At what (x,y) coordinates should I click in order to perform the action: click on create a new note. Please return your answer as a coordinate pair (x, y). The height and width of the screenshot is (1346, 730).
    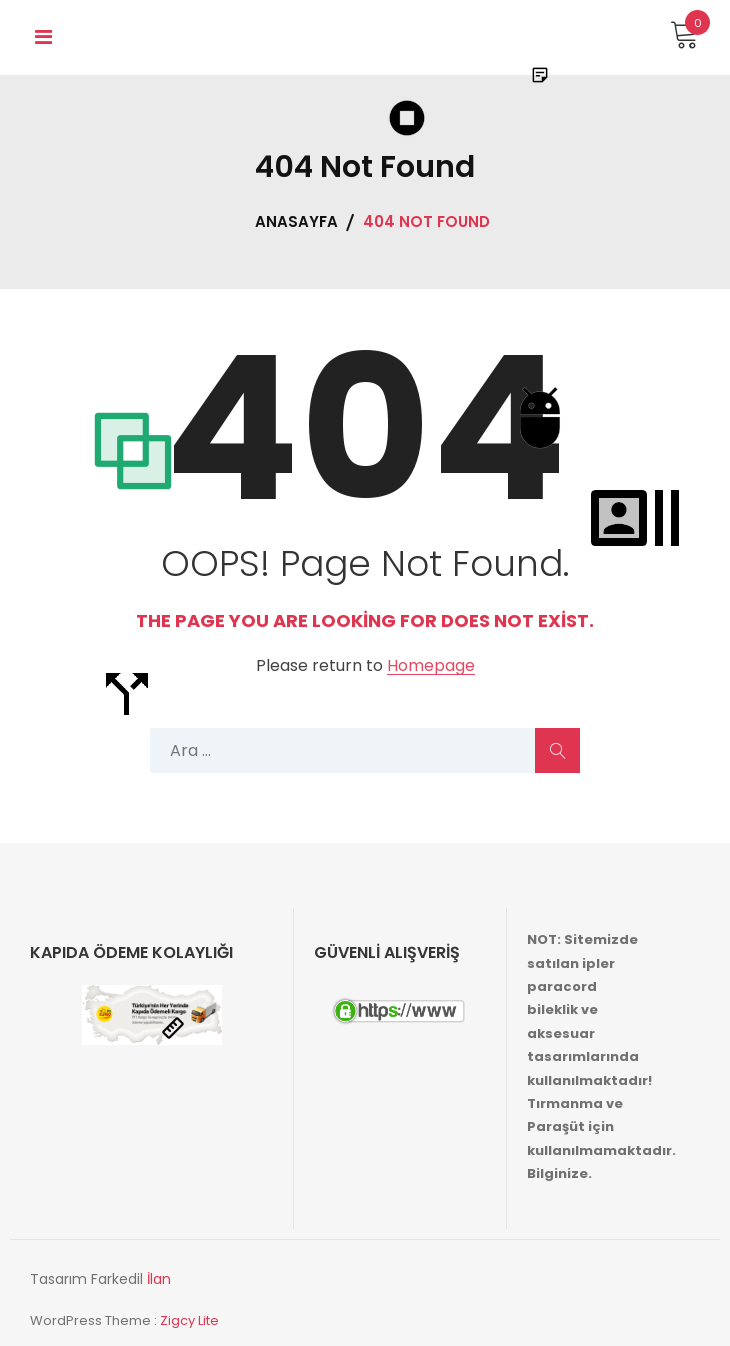
    Looking at the image, I should click on (540, 75).